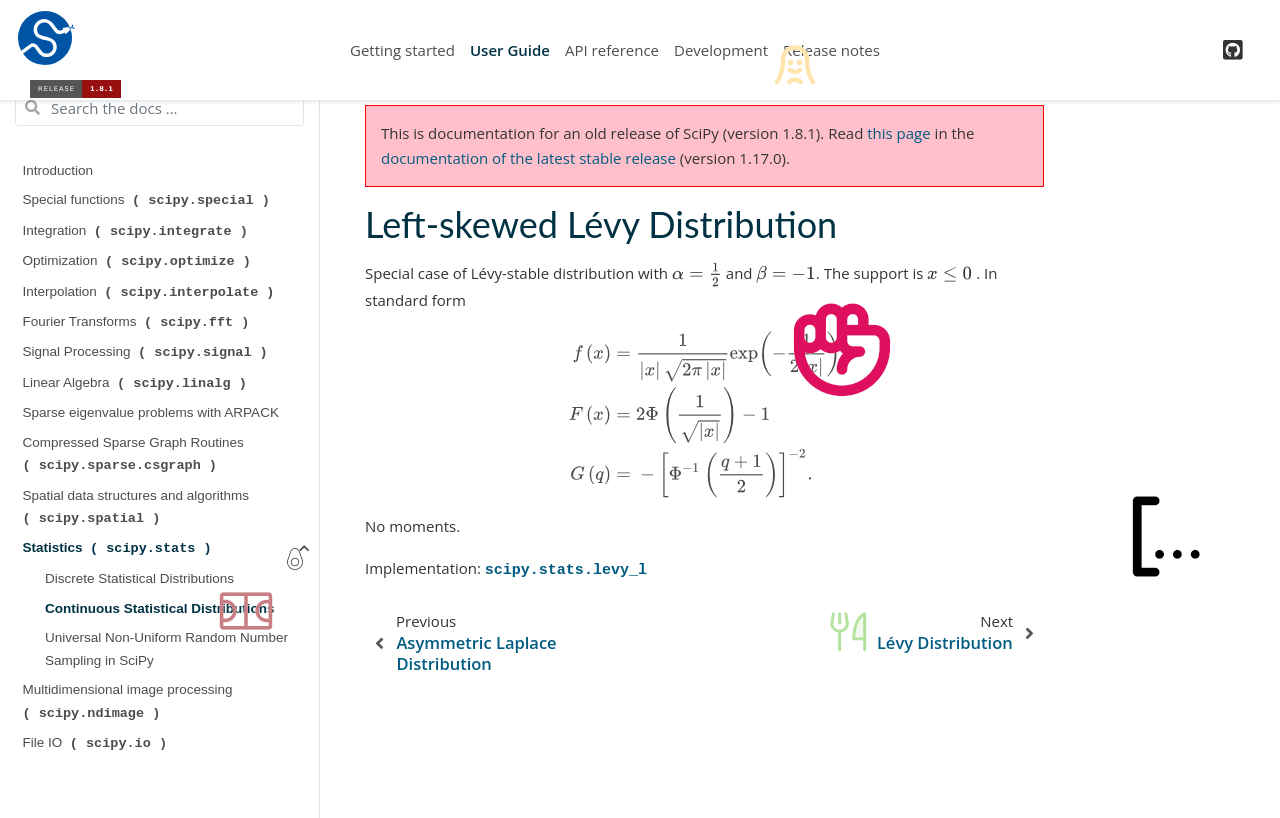 The width and height of the screenshot is (1280, 818). Describe the element at coordinates (295, 559) in the screenshot. I see `indicates healthy or vegetarian food options` at that location.